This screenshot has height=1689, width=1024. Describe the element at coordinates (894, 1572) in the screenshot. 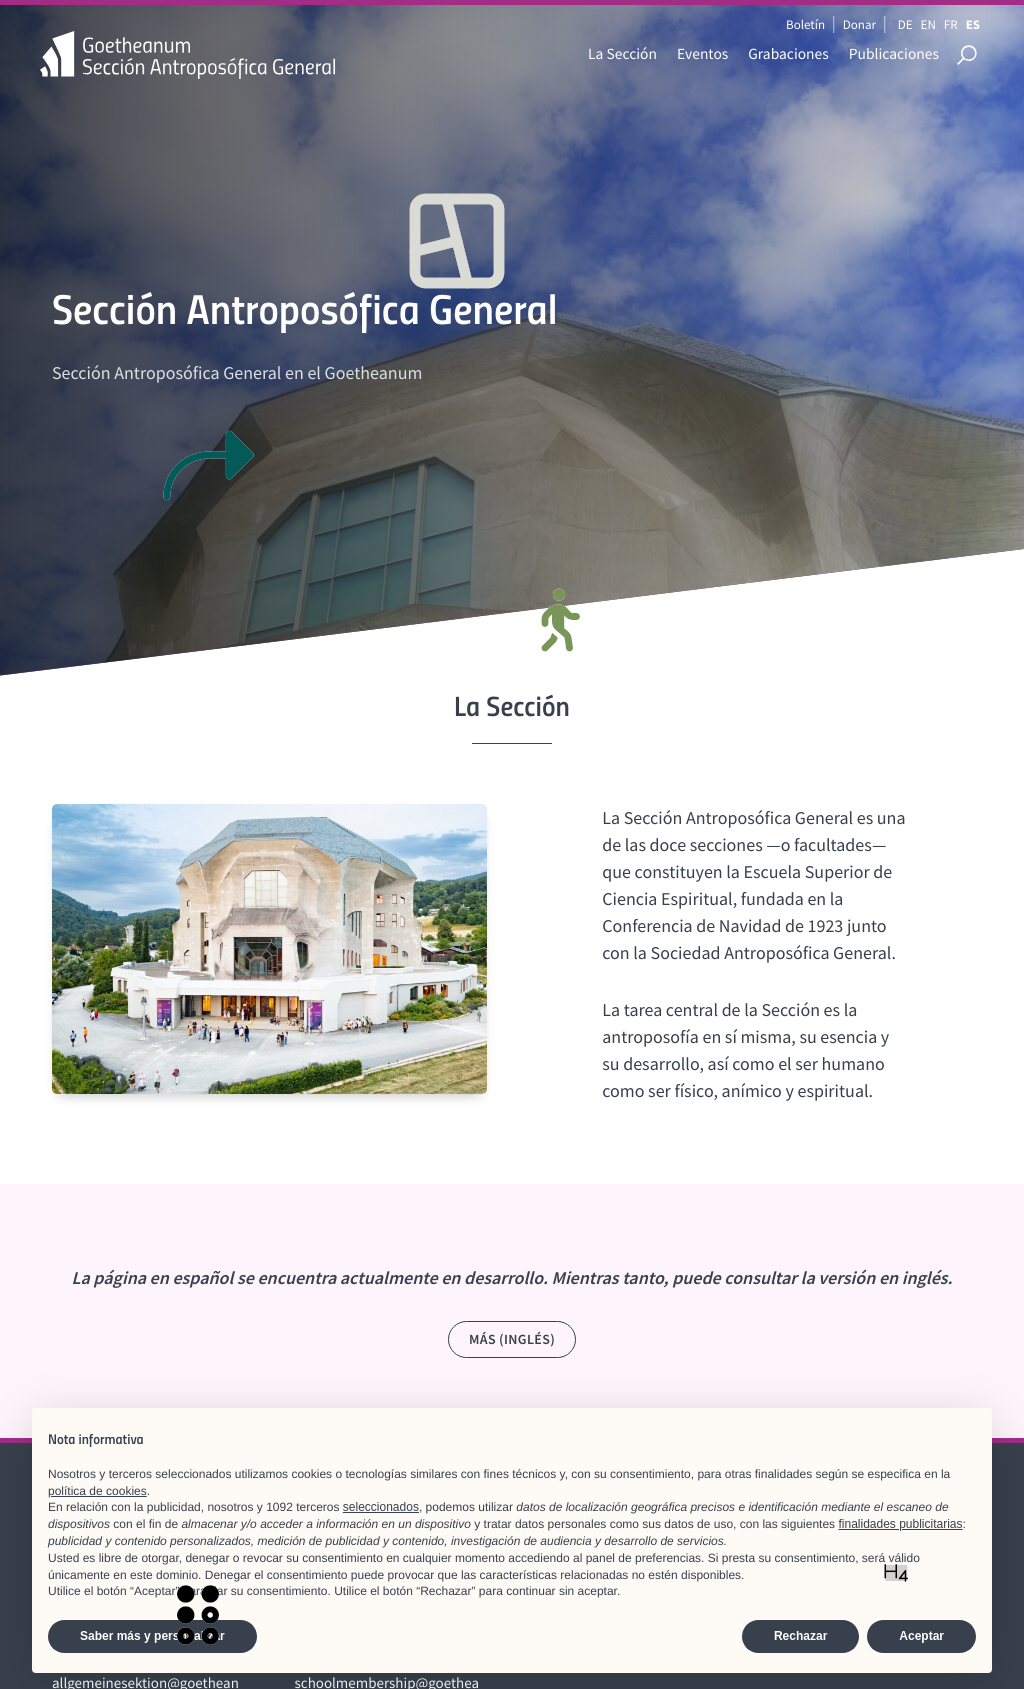

I see `format text as heading level 4` at that location.